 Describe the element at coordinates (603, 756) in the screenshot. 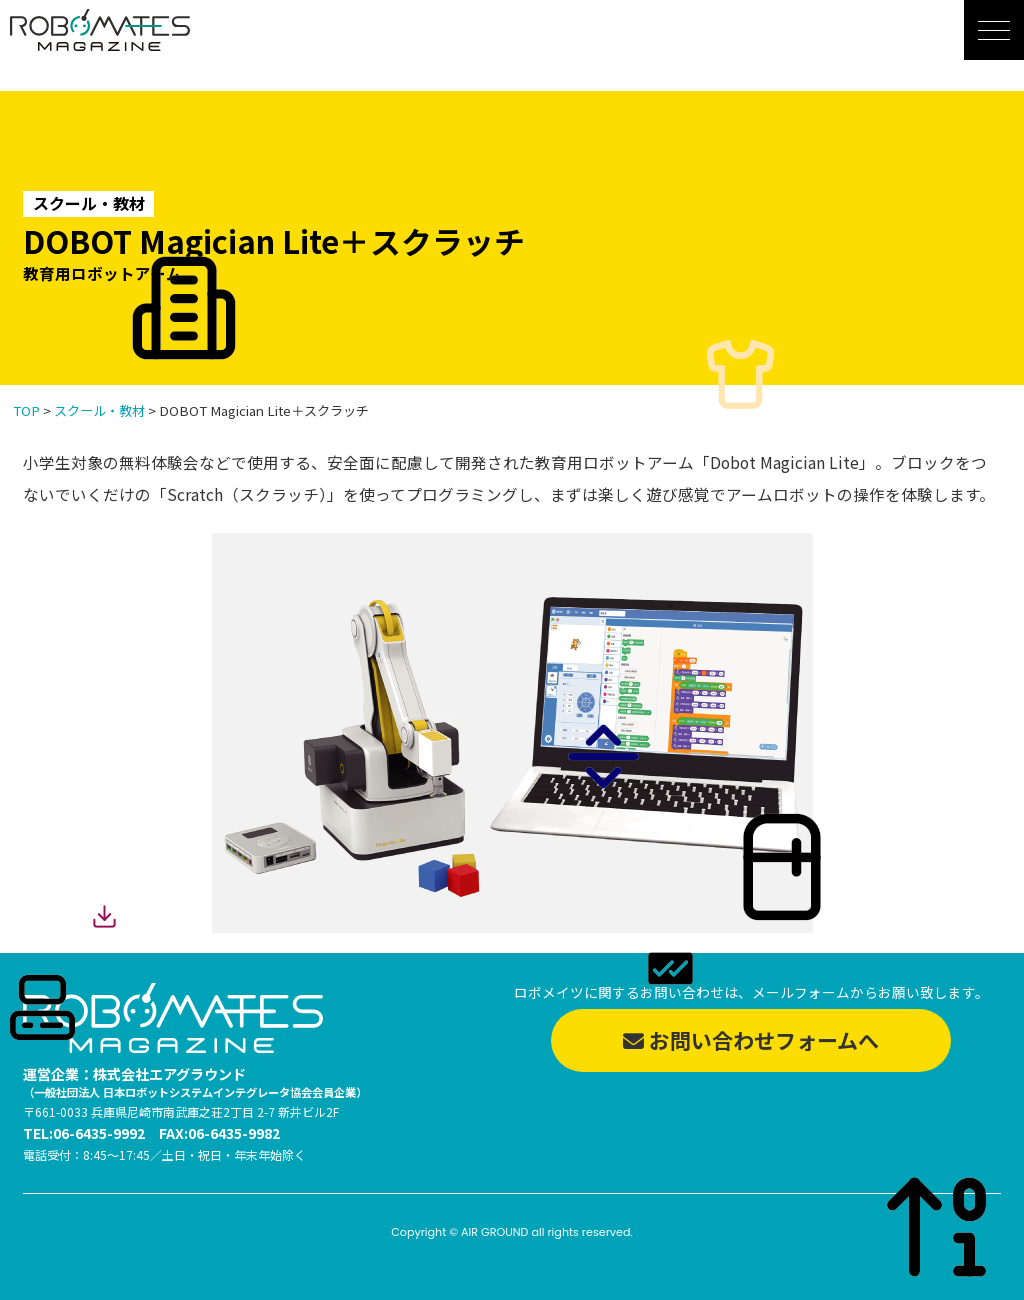

I see `adjust horizontal divider position` at that location.